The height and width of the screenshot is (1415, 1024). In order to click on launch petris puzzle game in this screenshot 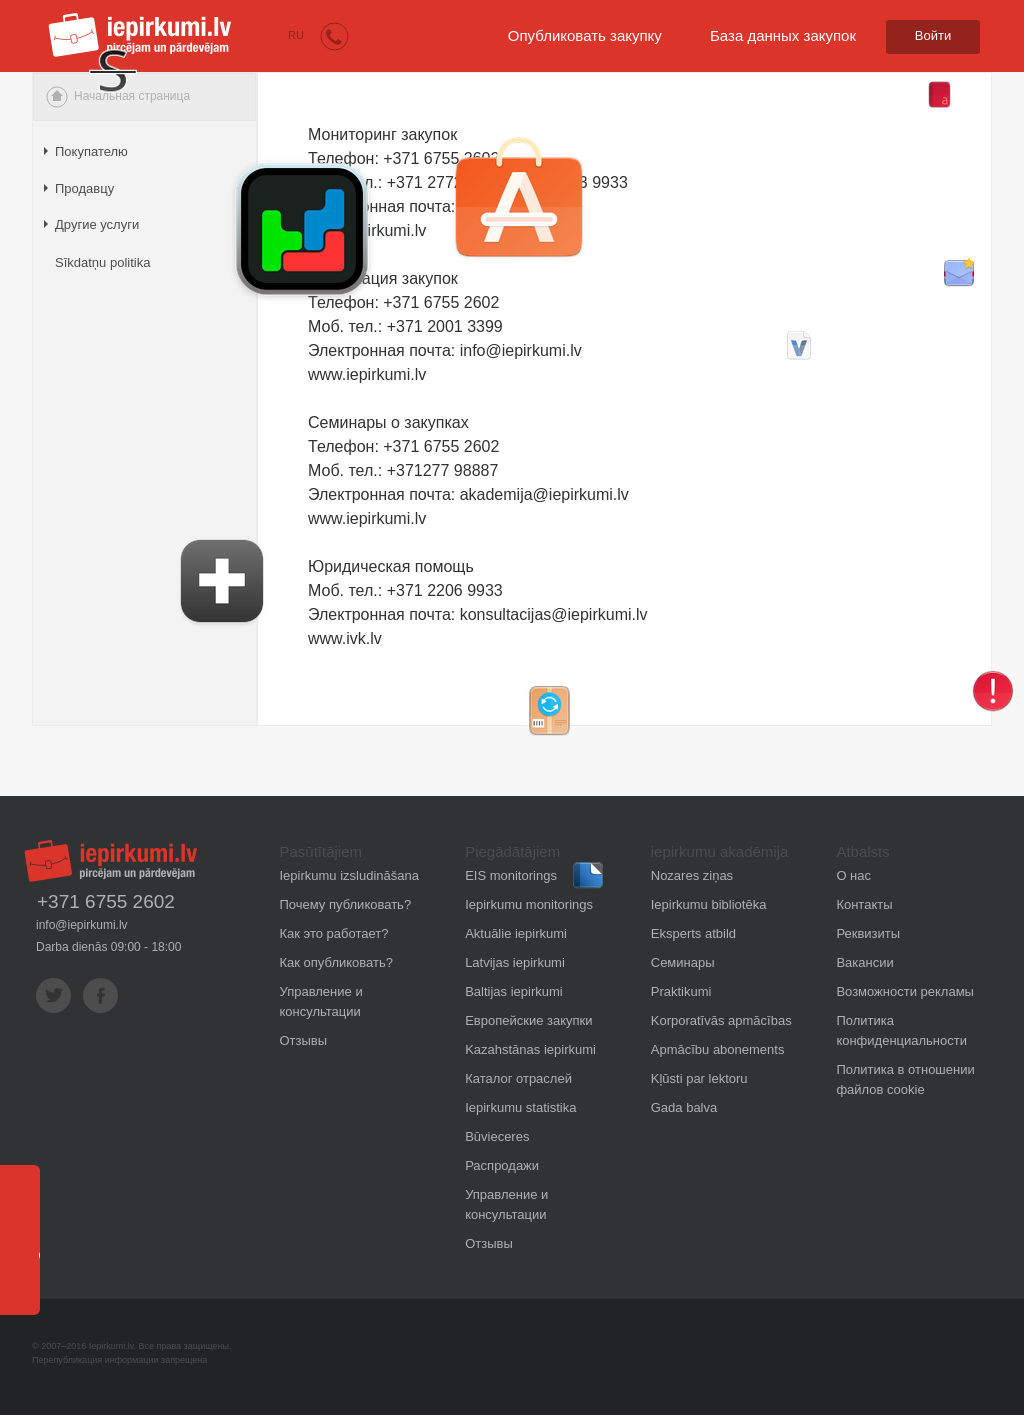, I will do `click(302, 229)`.